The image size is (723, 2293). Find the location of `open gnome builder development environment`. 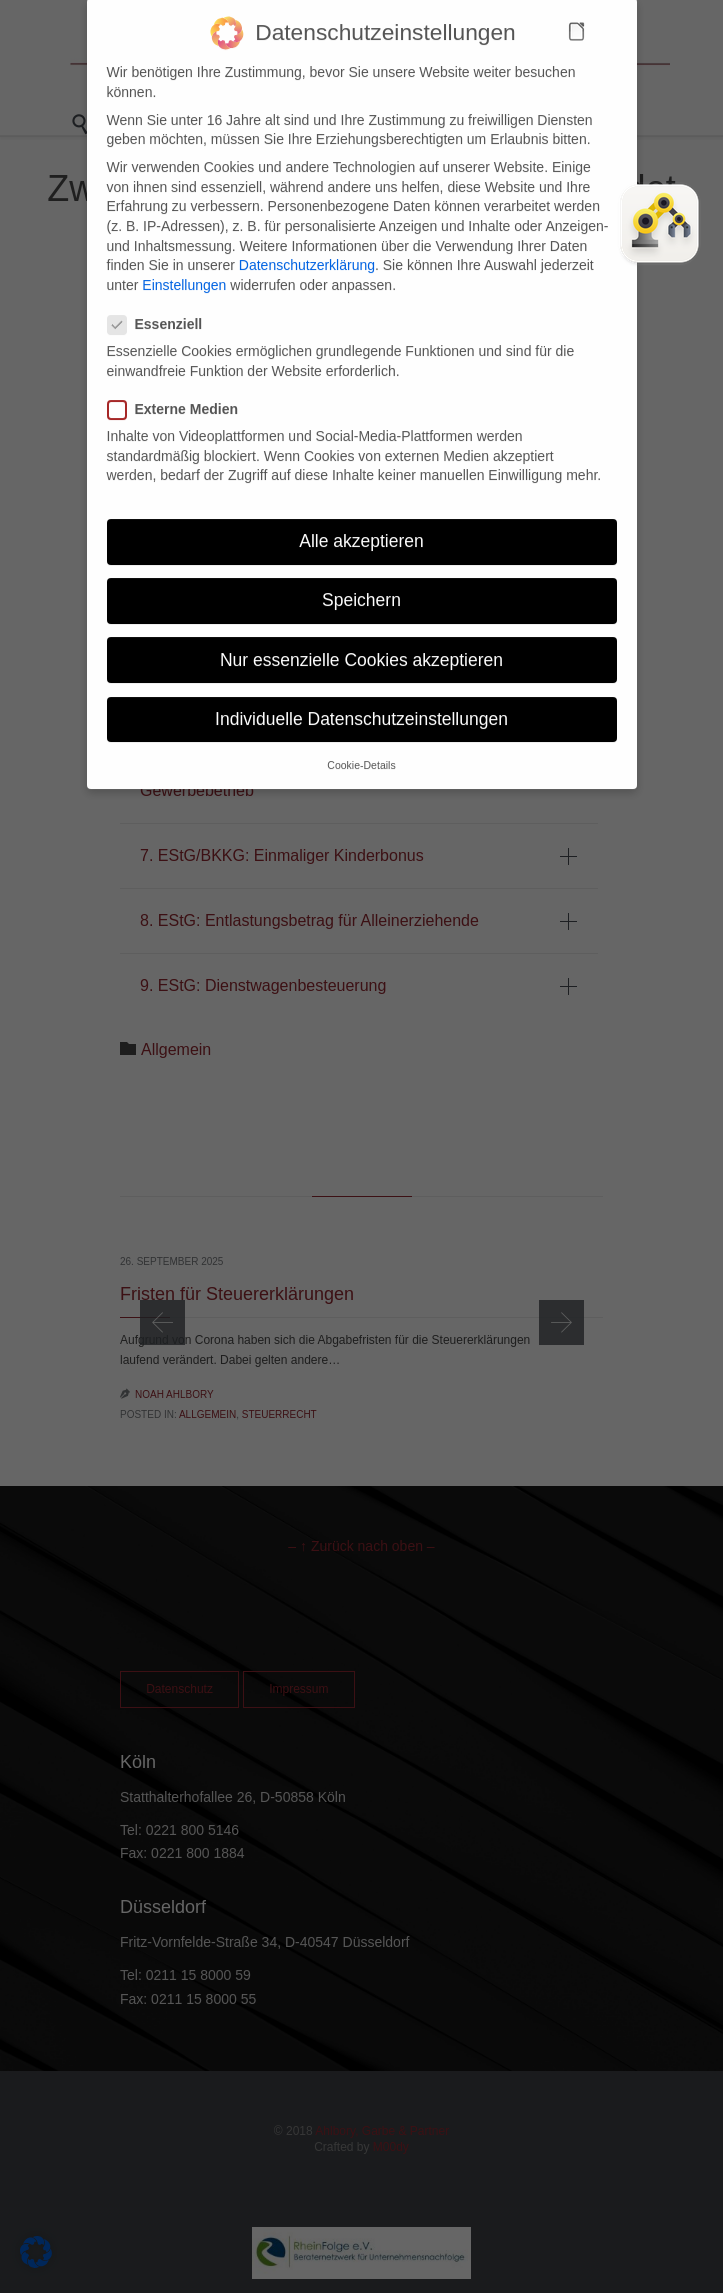

open gnome builder development environment is located at coordinates (659, 223).